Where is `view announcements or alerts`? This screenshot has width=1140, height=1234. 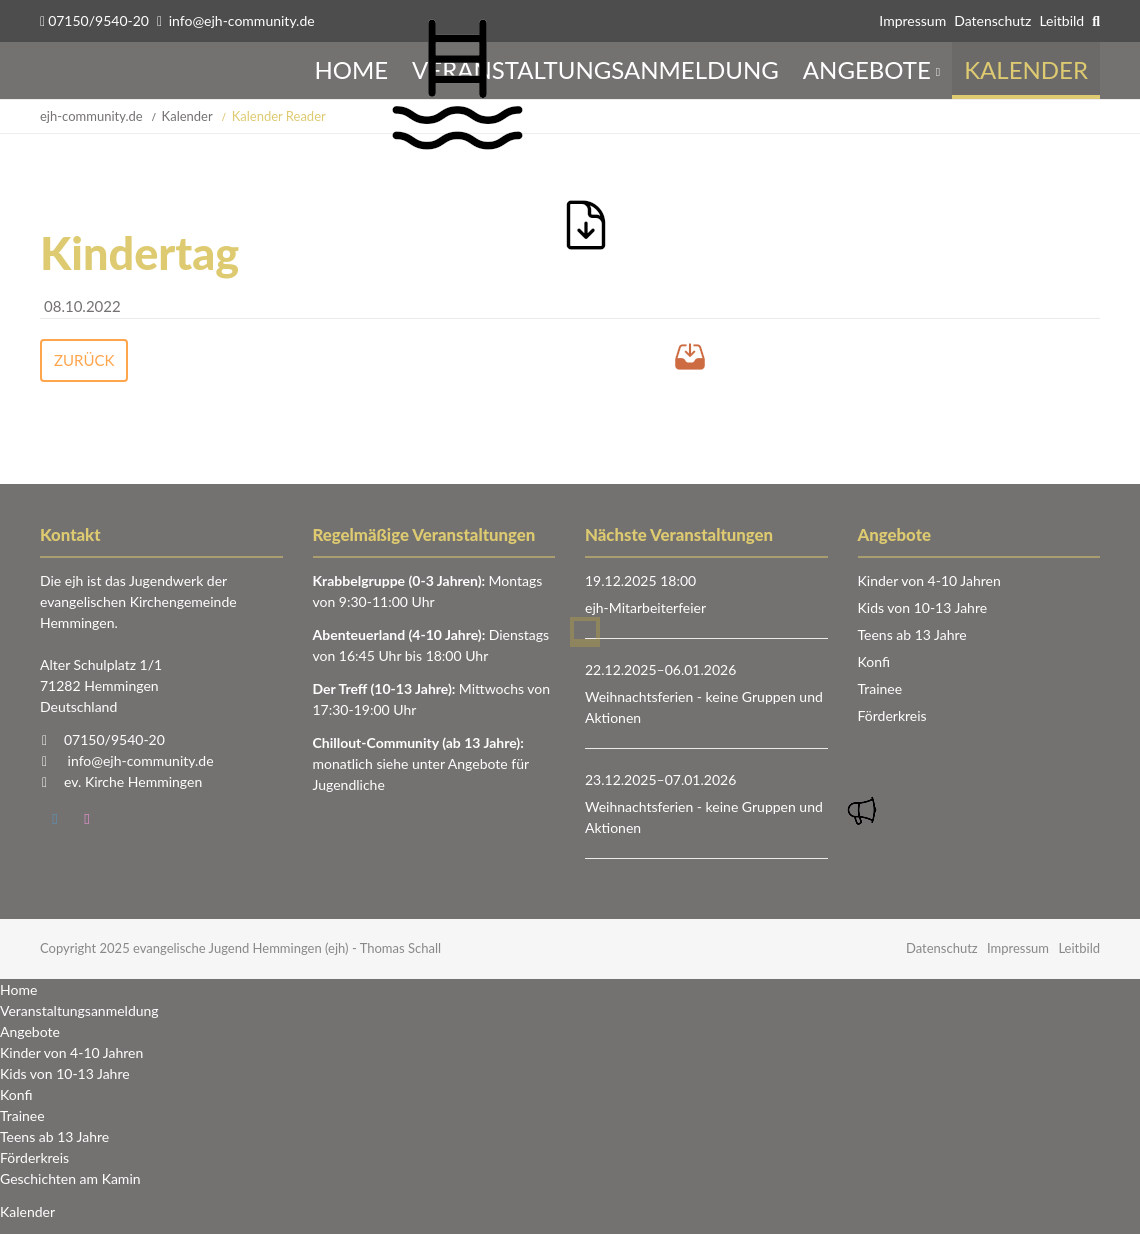
view announcements or alerts is located at coordinates (862, 811).